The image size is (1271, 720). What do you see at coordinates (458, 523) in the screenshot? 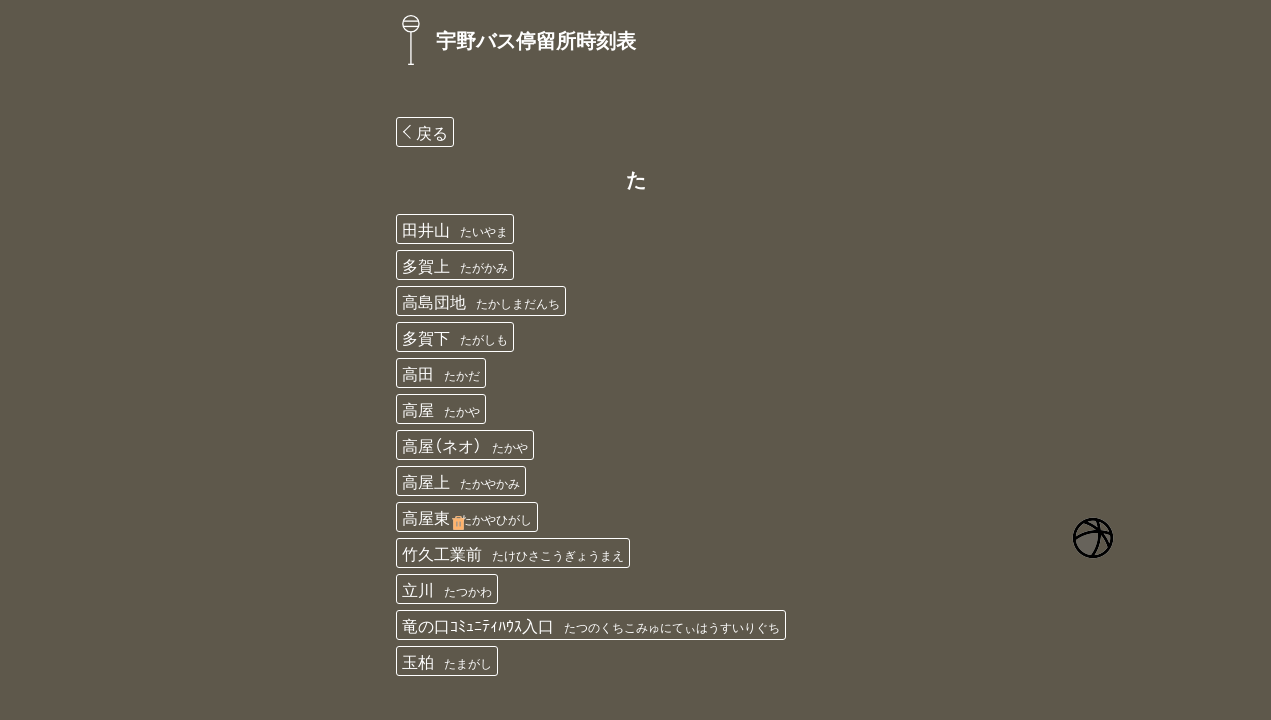
I see `delete this item` at bounding box center [458, 523].